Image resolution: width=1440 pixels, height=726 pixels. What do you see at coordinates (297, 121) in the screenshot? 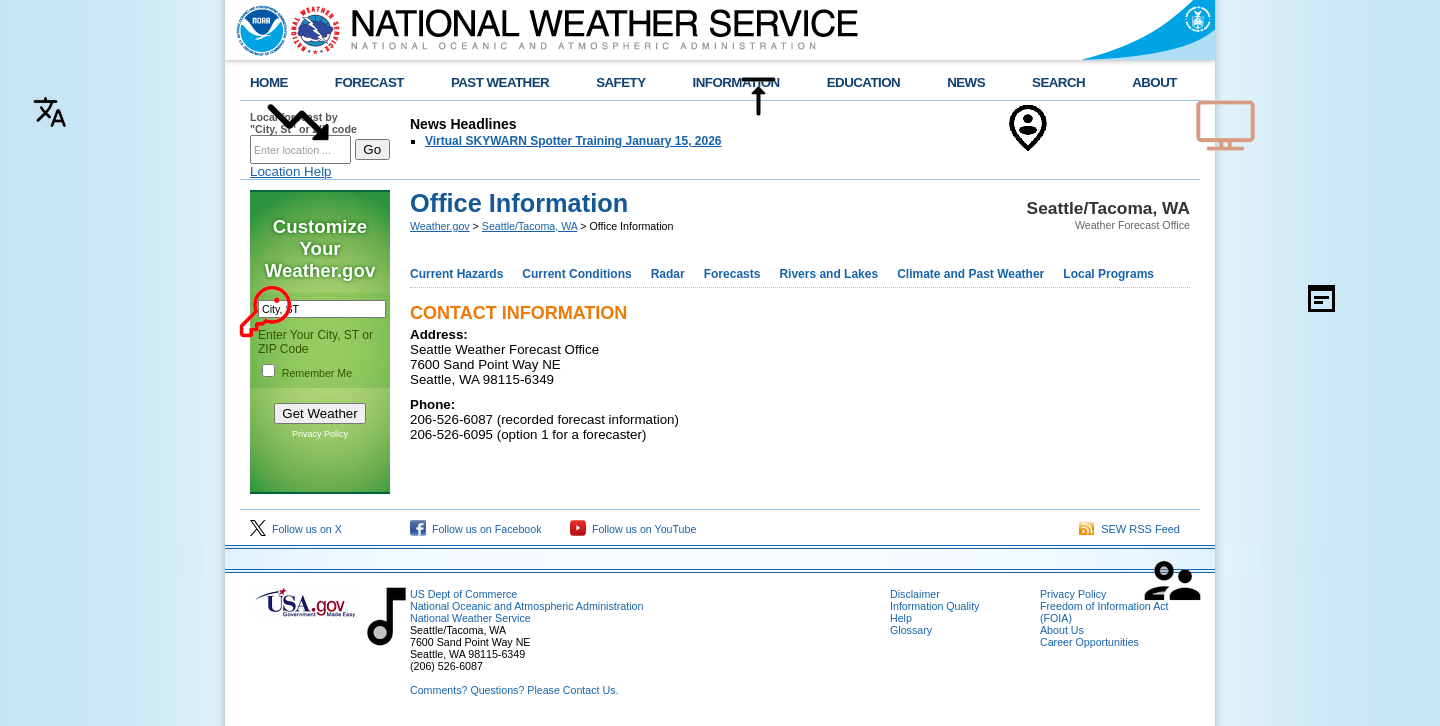
I see `indicates a declining trend or decreasing value` at bounding box center [297, 121].